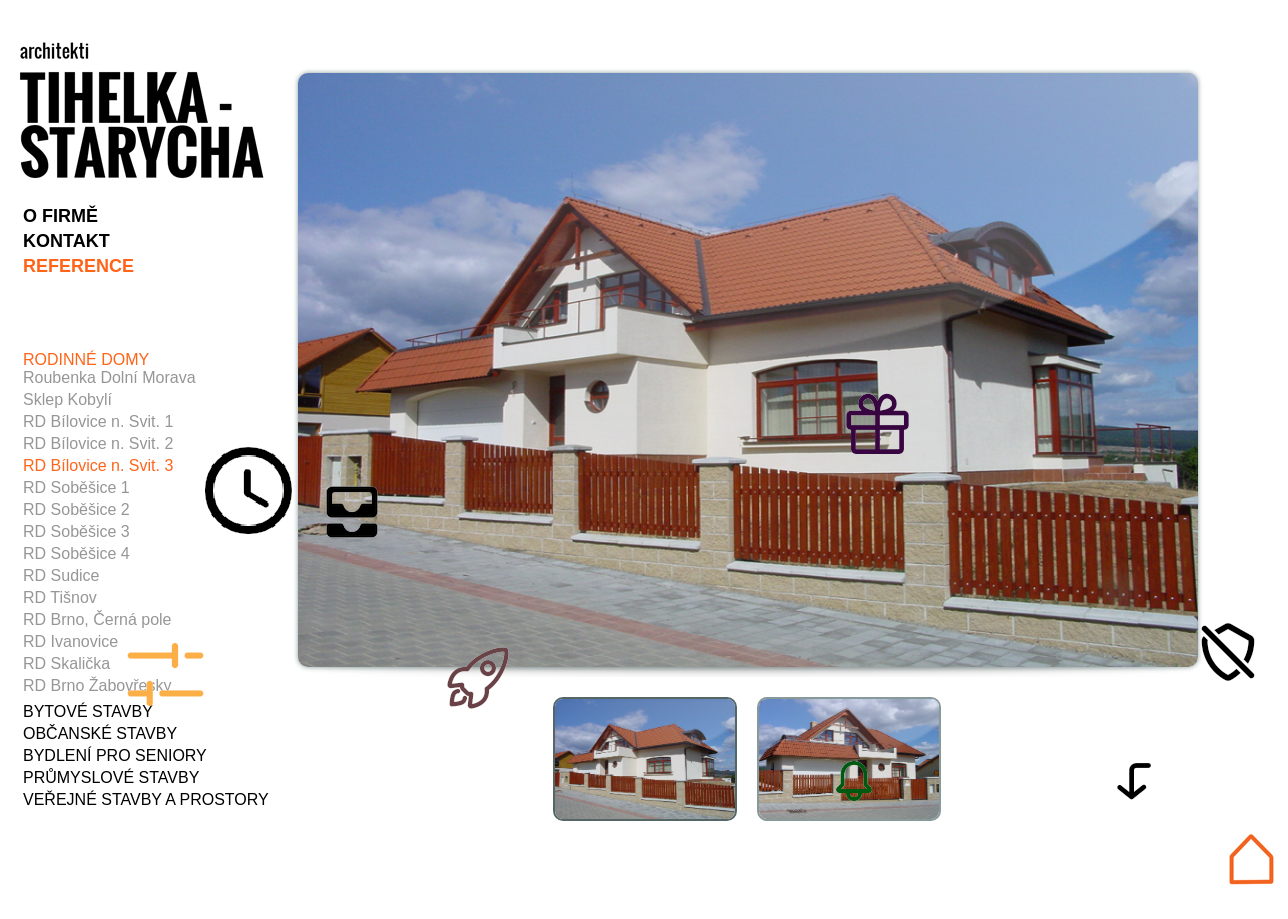 Image resolution: width=1288 pixels, height=919 pixels. Describe the element at coordinates (1228, 652) in the screenshot. I see `disable security protection` at that location.